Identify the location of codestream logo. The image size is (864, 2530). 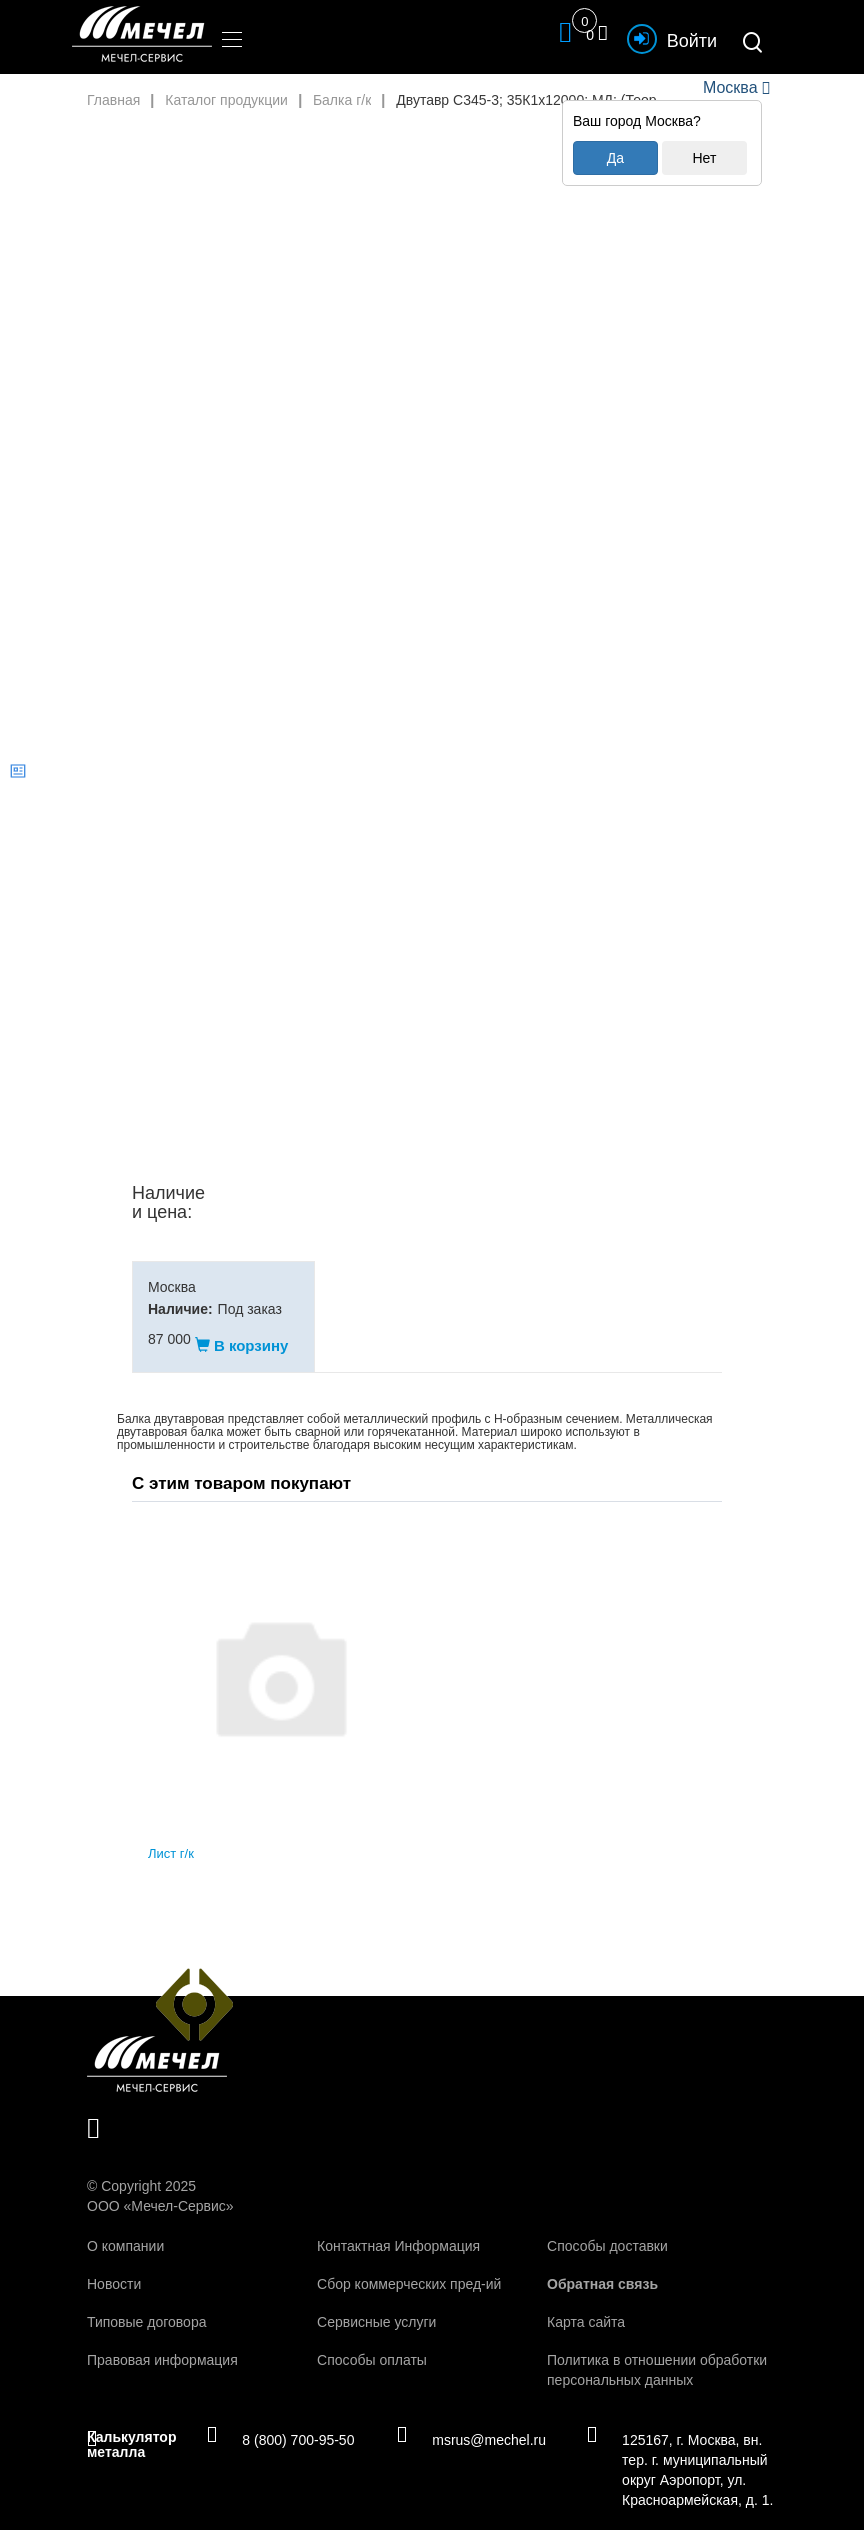
(194, 2004).